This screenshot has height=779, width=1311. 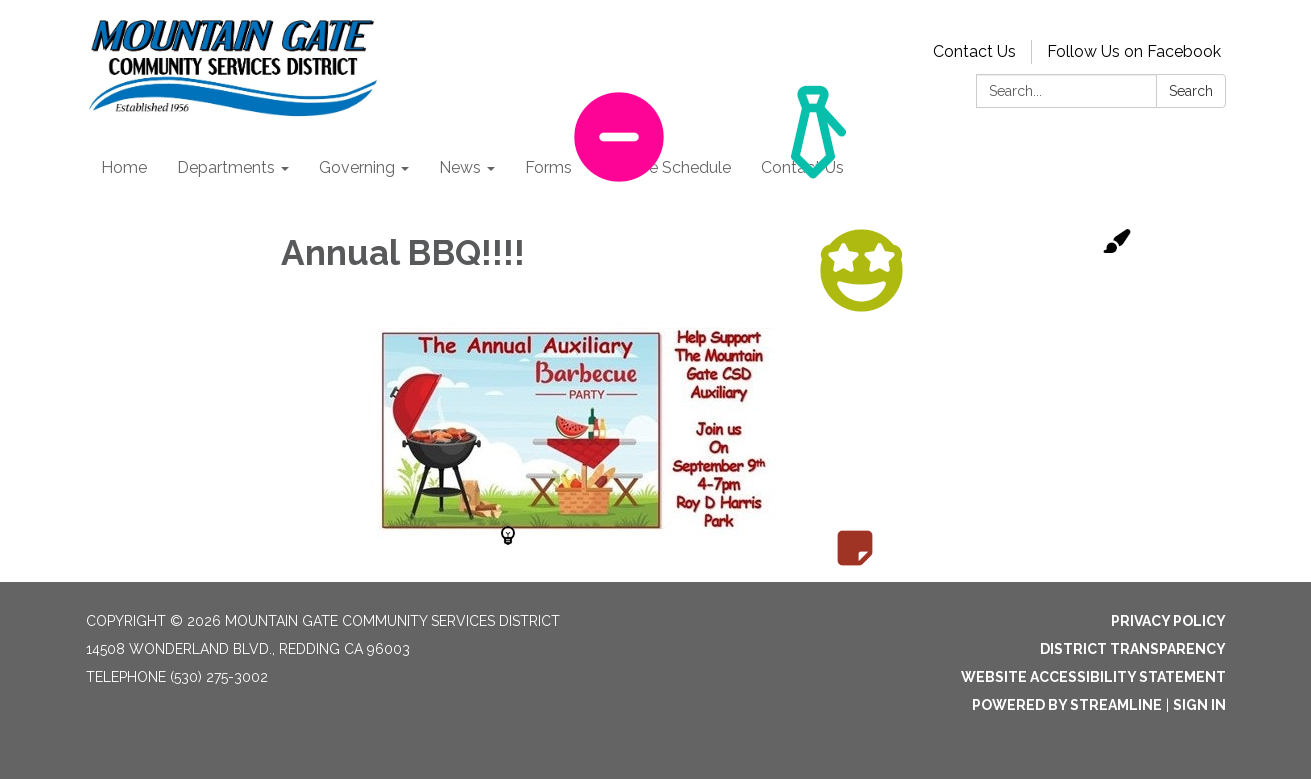 I want to click on remove an item from a list, so click(x=619, y=137).